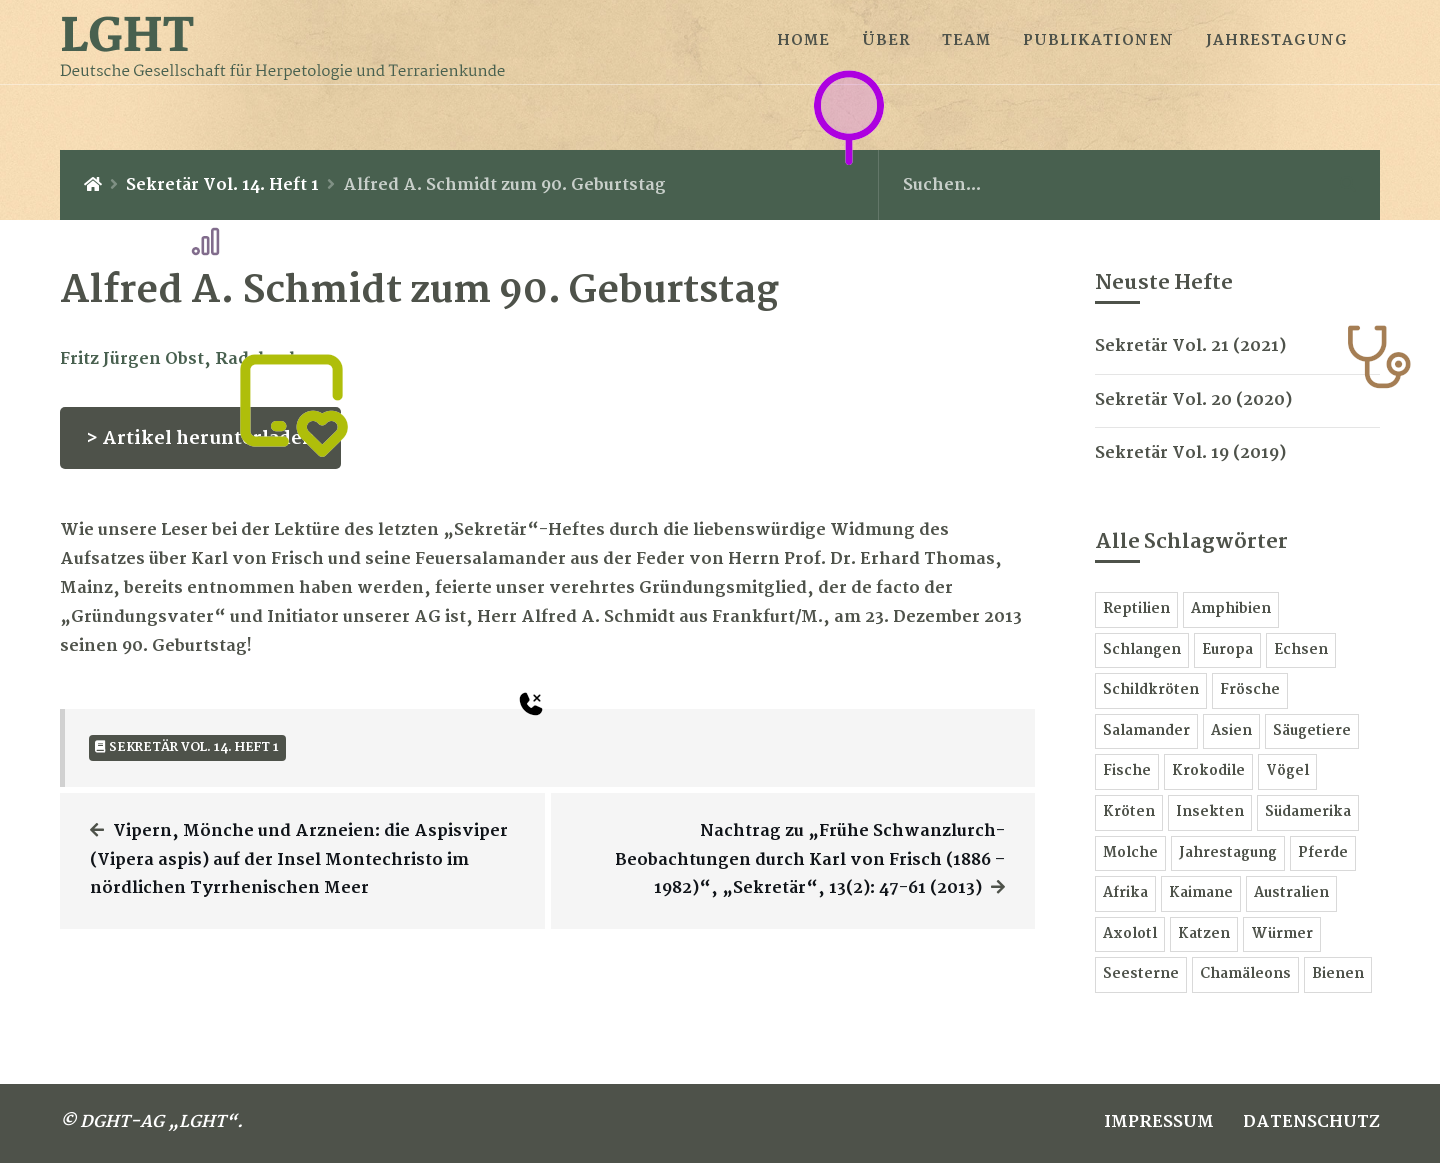 The image size is (1440, 1163). What do you see at coordinates (1374, 354) in the screenshot?
I see `access health or medical features` at bounding box center [1374, 354].